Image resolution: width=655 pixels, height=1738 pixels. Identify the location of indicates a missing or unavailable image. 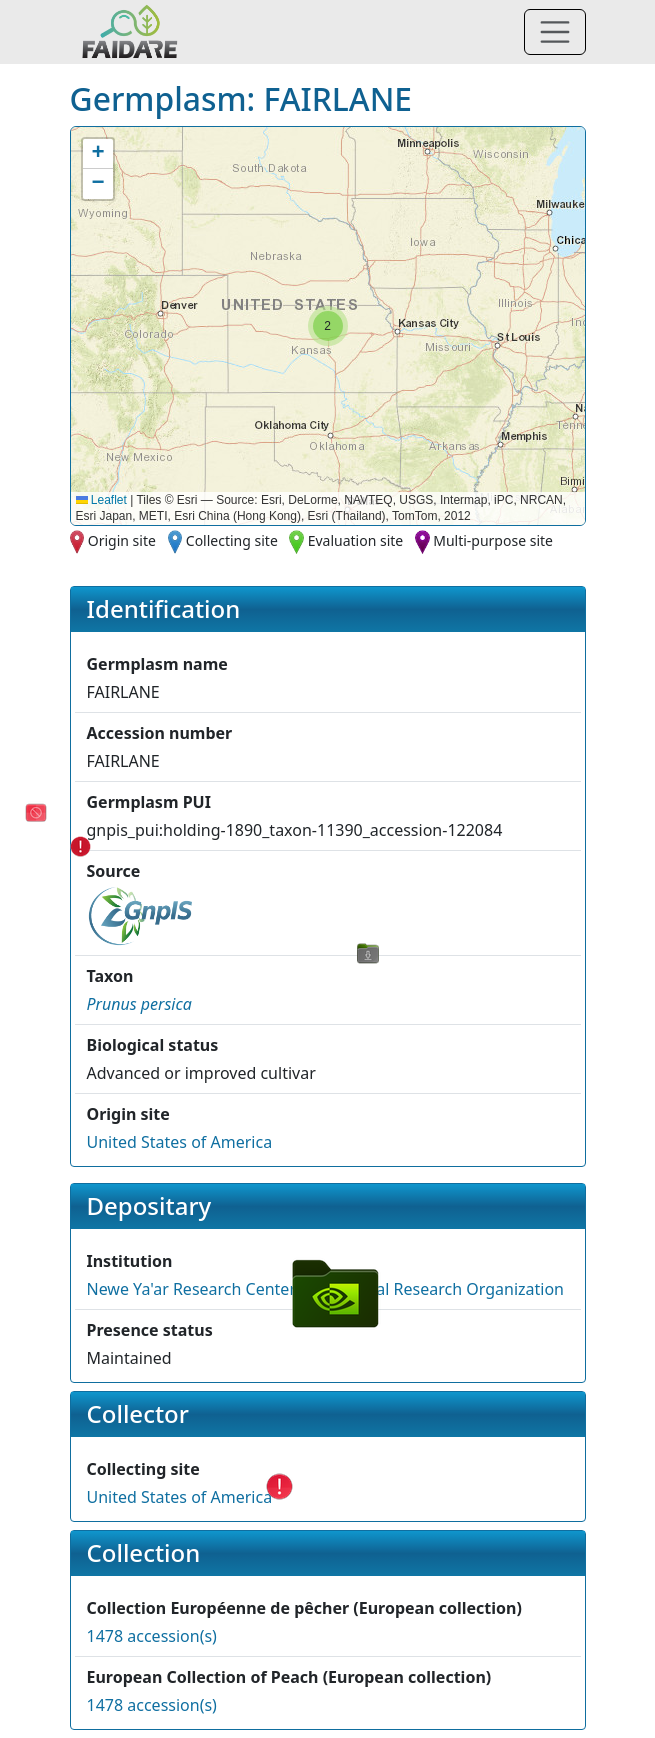
(36, 812).